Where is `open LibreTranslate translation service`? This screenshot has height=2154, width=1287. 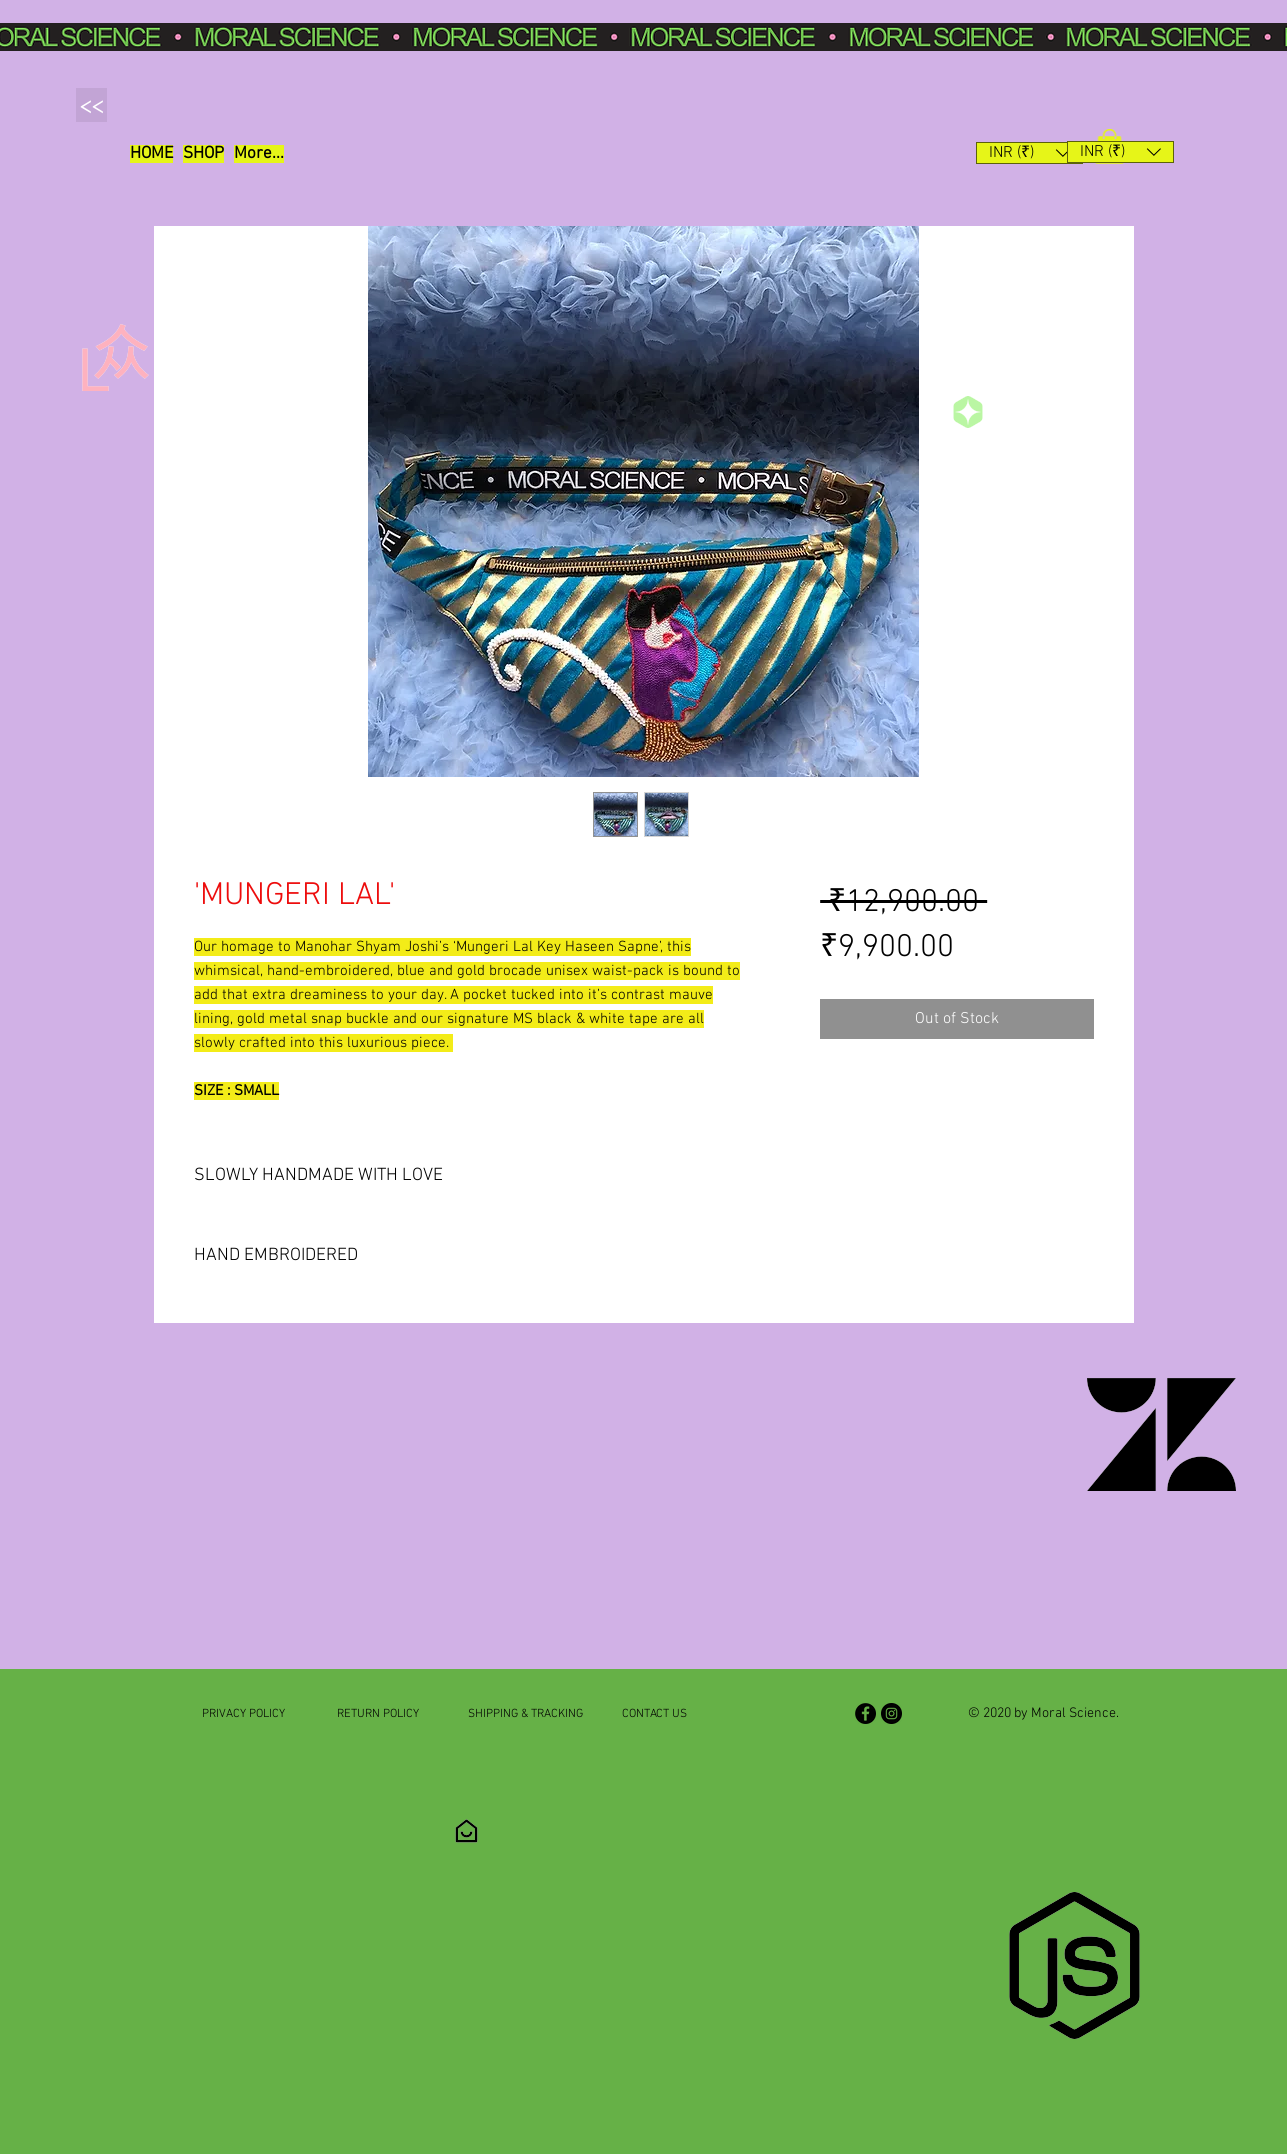
open LibreTranslate translation service is located at coordinates (115, 357).